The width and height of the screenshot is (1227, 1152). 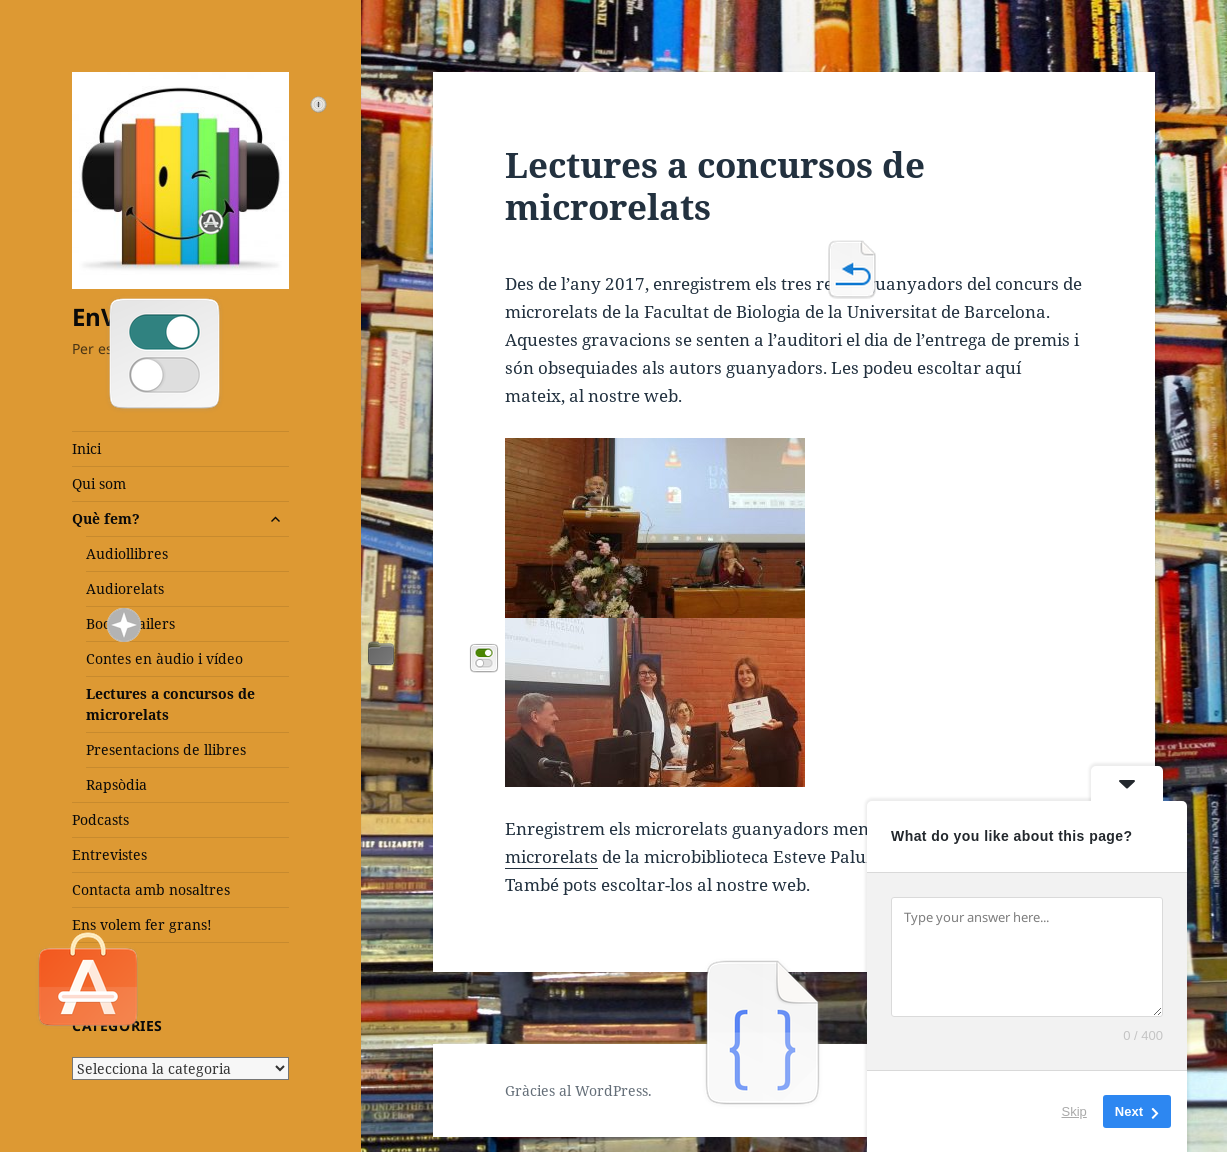 What do you see at coordinates (164, 353) in the screenshot?
I see `open unity tweak tool settings` at bounding box center [164, 353].